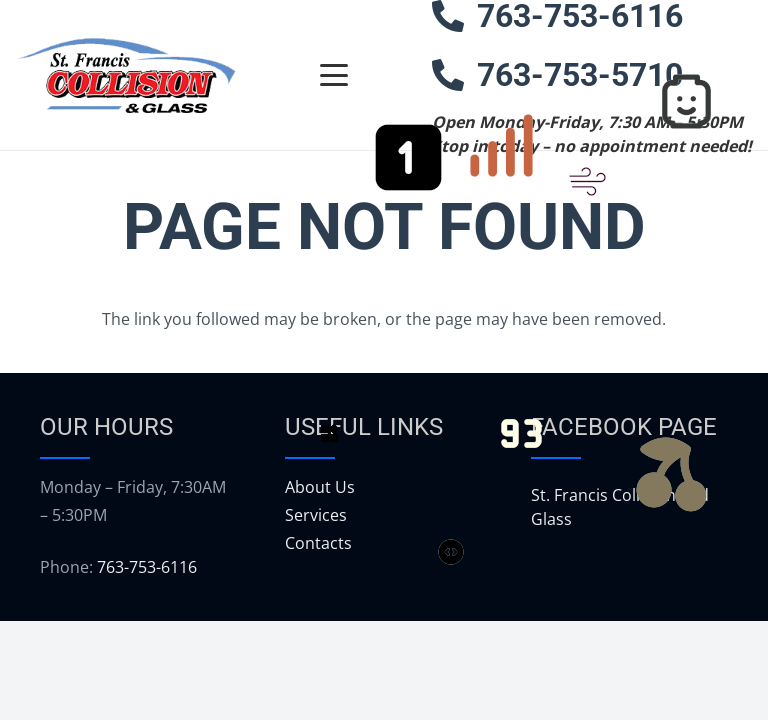 The height and width of the screenshot is (720, 768). What do you see at coordinates (329, 433) in the screenshot?
I see `access home screen widgets` at bounding box center [329, 433].